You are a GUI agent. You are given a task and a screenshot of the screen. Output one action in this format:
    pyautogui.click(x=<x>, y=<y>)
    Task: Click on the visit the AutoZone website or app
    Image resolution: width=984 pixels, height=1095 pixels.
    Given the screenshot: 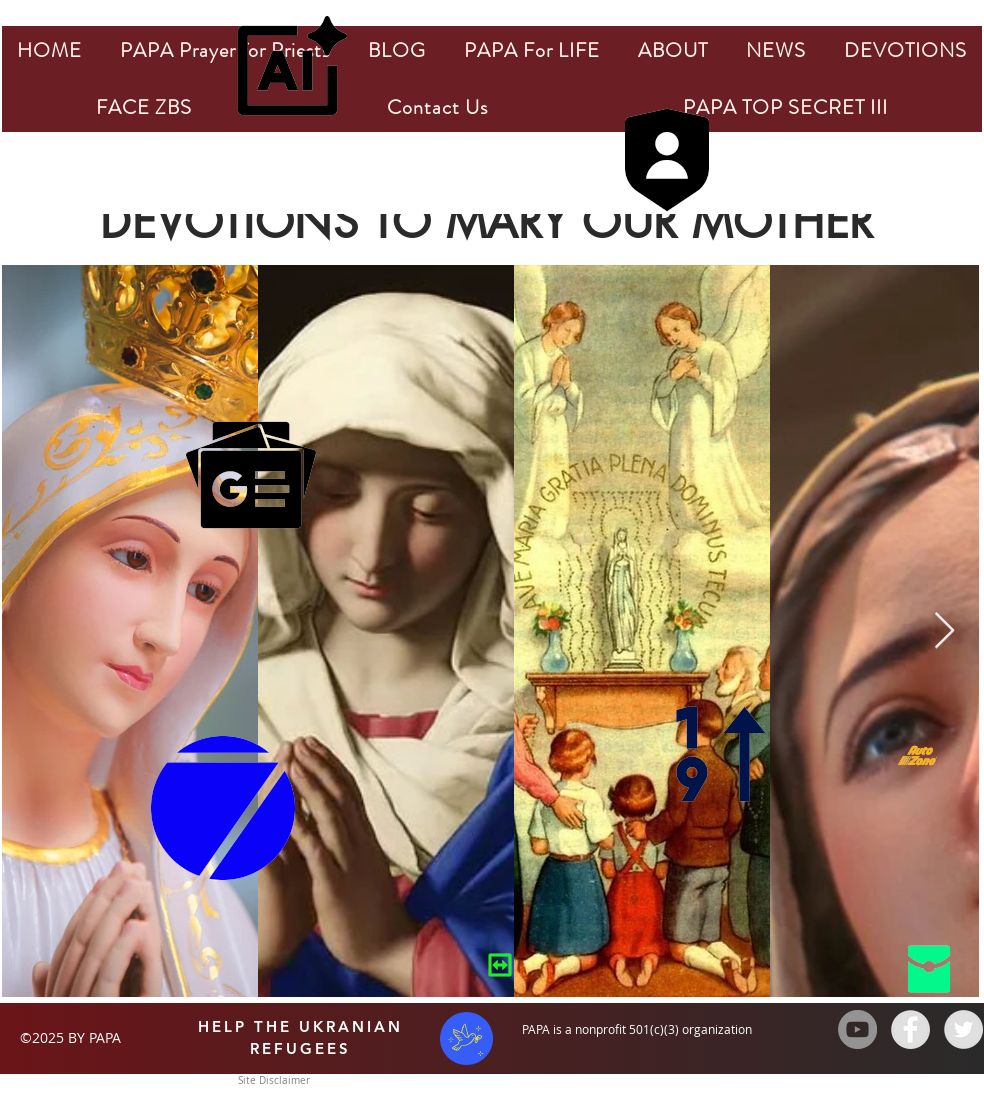 What is the action you would take?
    pyautogui.click(x=917, y=755)
    